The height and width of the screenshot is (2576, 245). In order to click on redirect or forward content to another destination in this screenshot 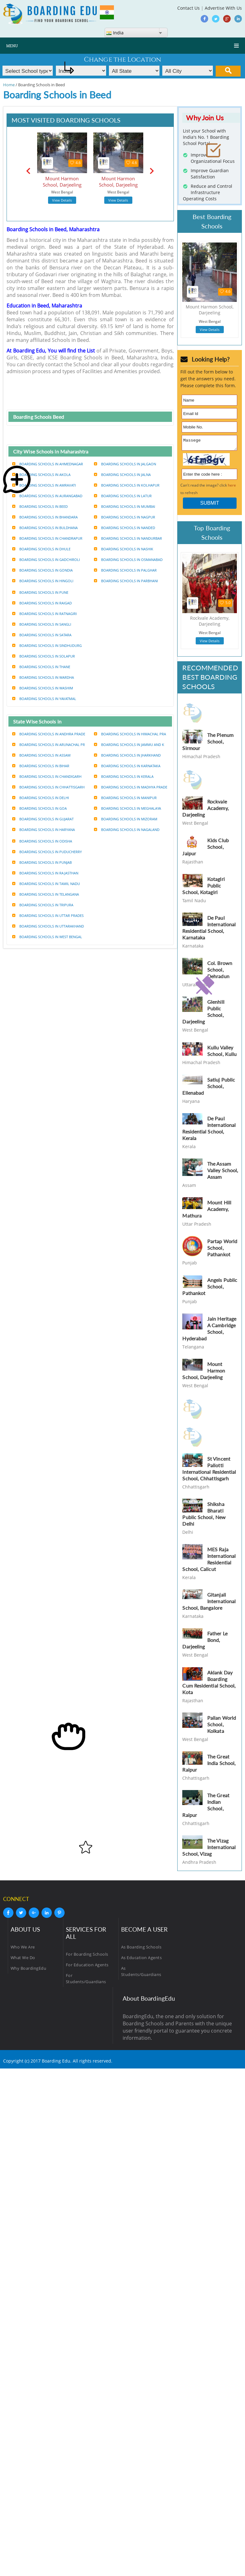, I will do `click(68, 68)`.